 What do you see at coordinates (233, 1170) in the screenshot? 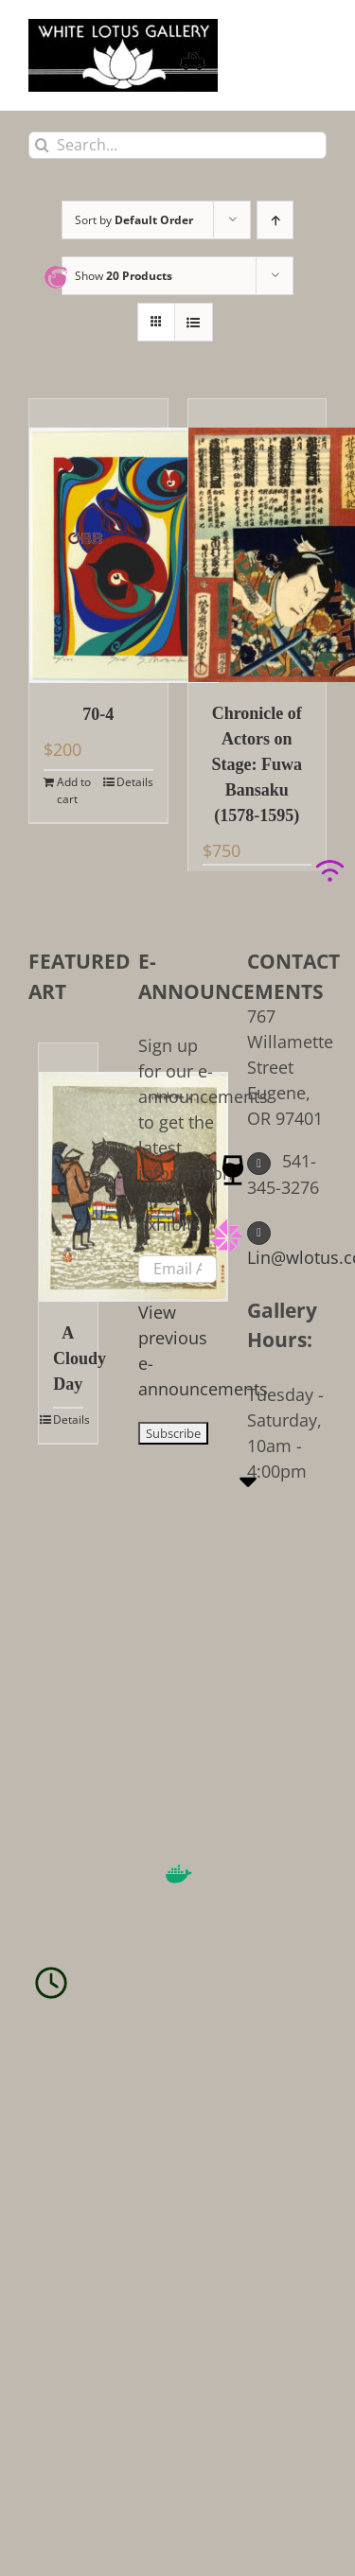
I see `view wine or beverage menu` at bounding box center [233, 1170].